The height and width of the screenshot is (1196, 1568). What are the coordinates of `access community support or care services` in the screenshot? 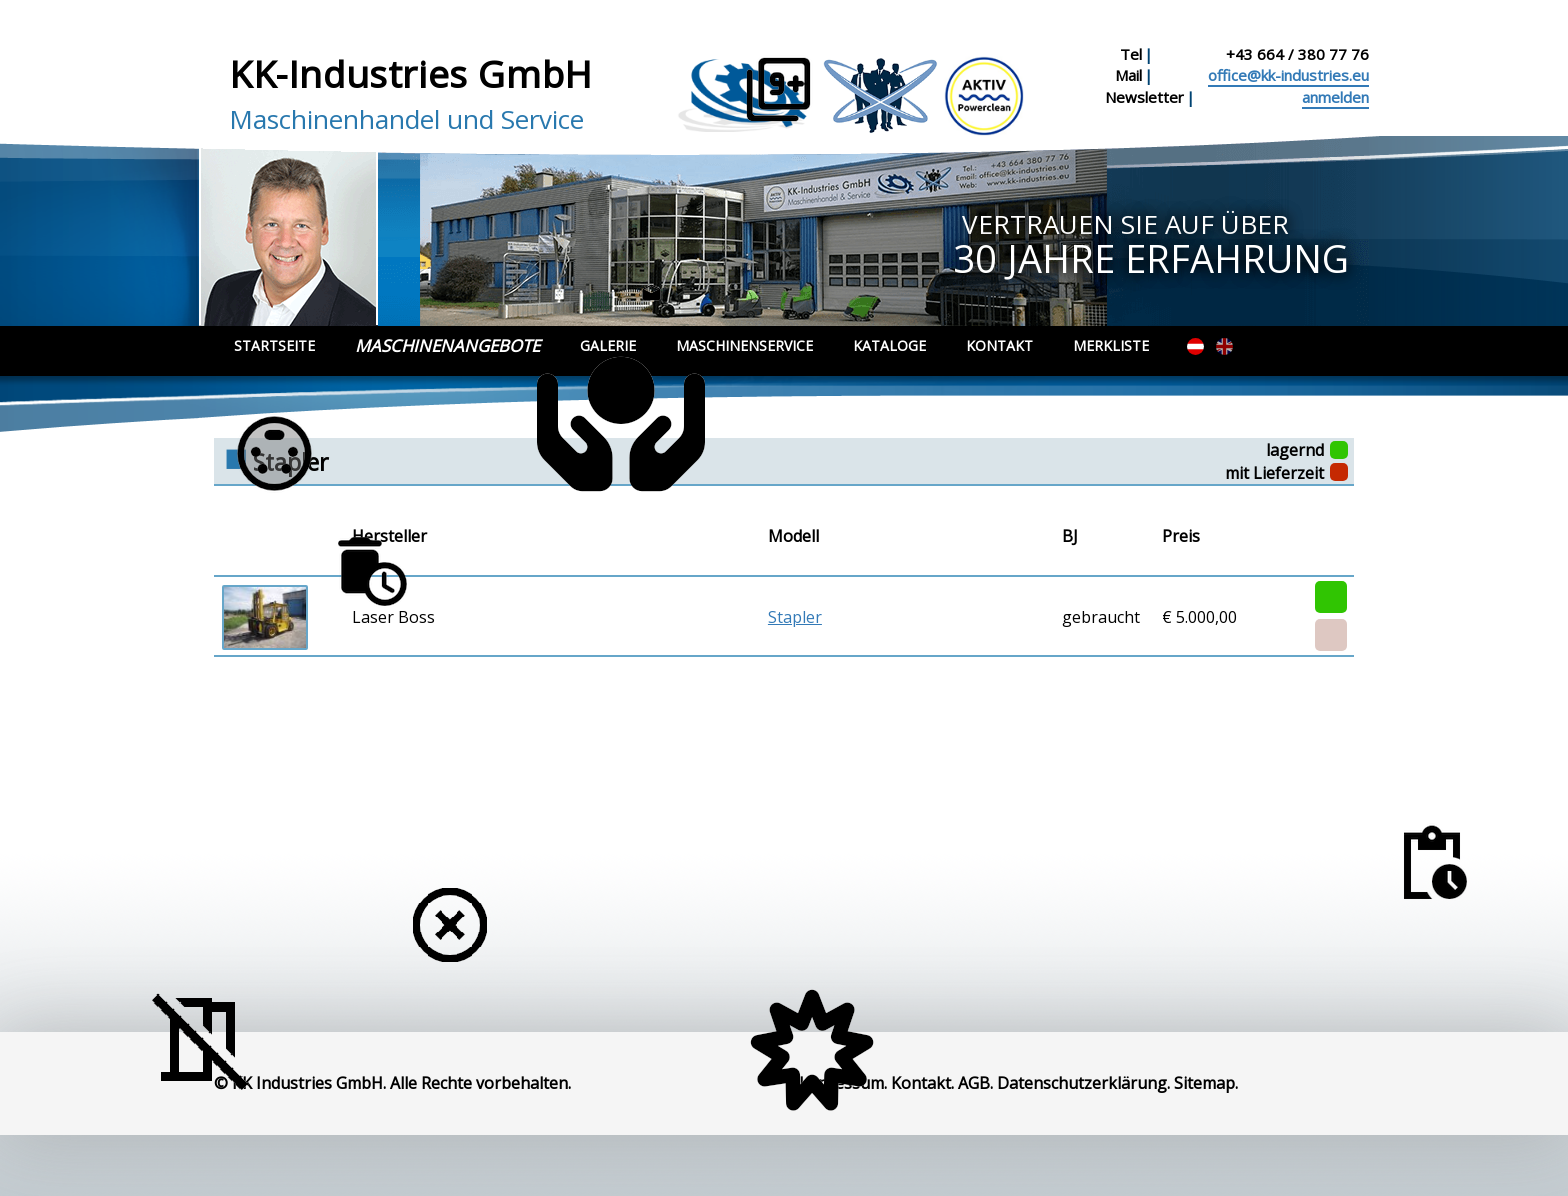 It's located at (621, 424).